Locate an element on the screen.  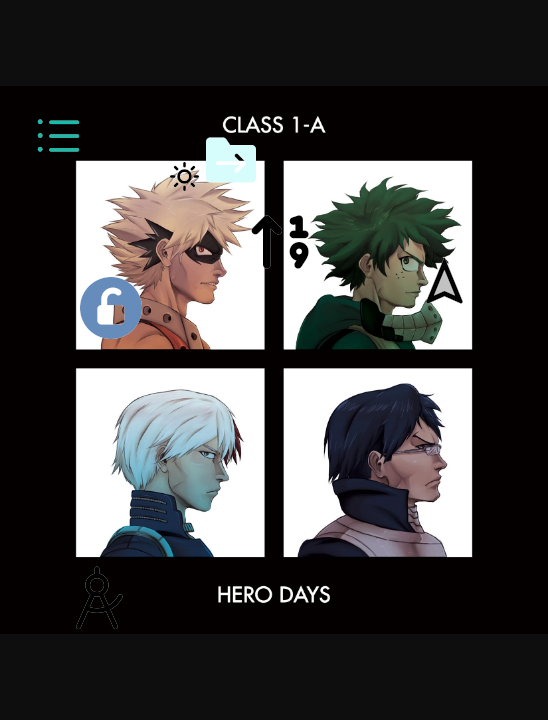
switch to light mode is located at coordinates (184, 176).